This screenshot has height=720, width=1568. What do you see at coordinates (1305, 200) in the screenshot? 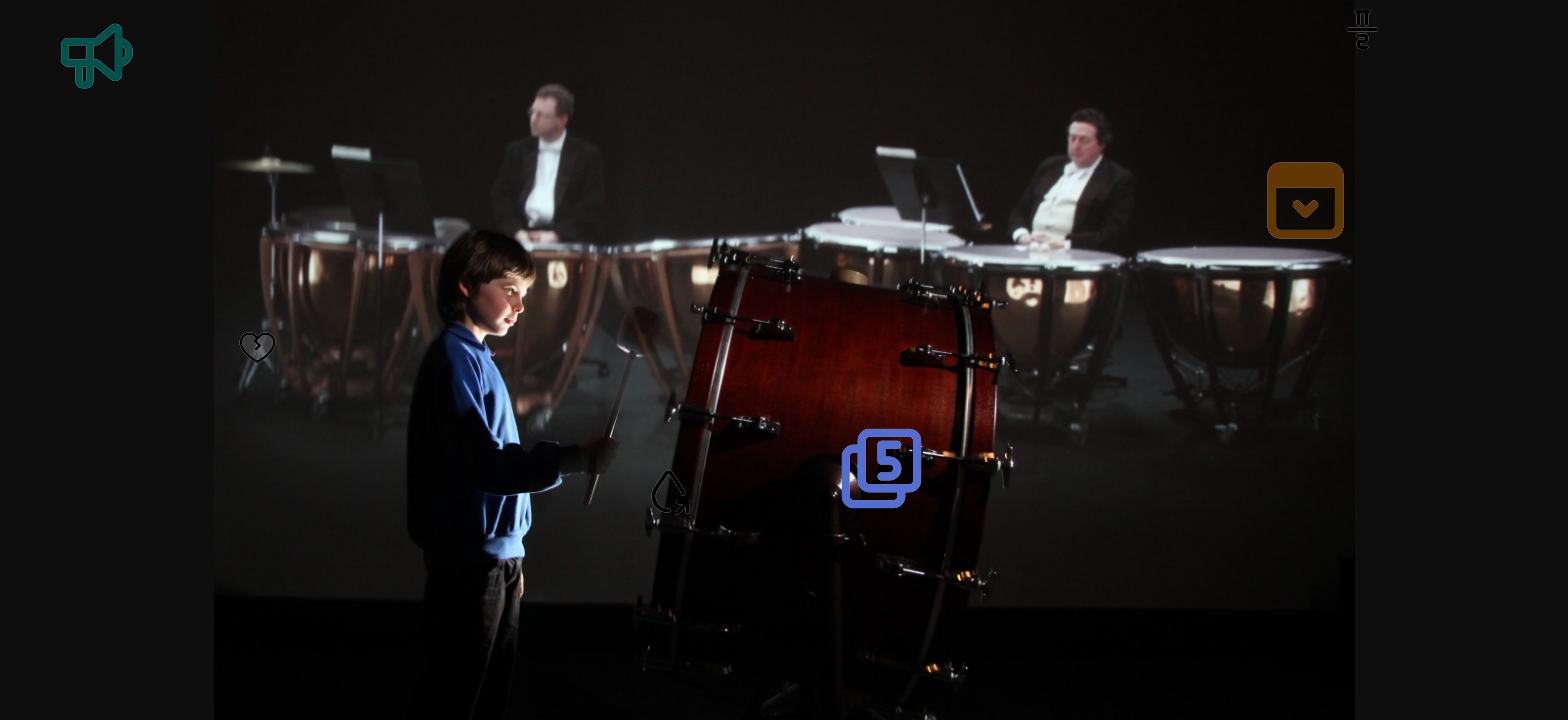
I see `expand the navigation bar` at bounding box center [1305, 200].